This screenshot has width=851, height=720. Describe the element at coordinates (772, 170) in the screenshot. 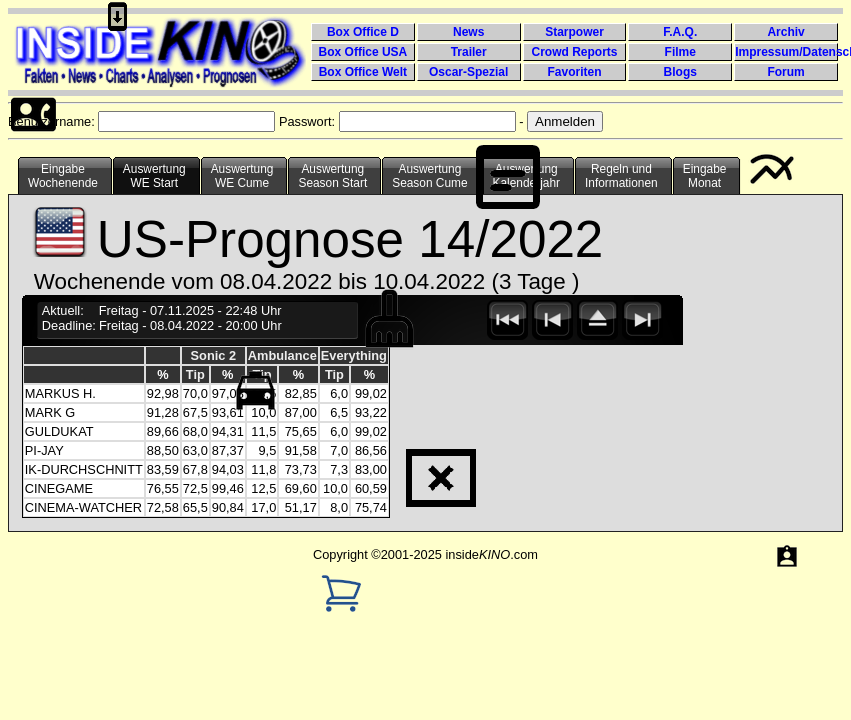

I see `view multi-line chart or graph data` at that location.